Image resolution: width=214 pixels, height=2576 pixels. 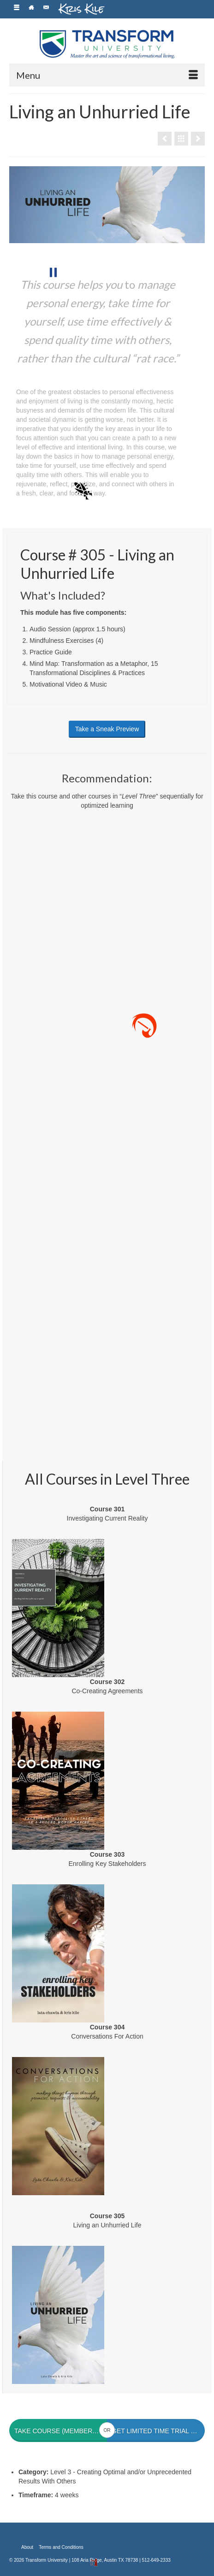 What do you see at coordinates (94, 2562) in the screenshot?
I see `access playground or recreational areas` at bounding box center [94, 2562].